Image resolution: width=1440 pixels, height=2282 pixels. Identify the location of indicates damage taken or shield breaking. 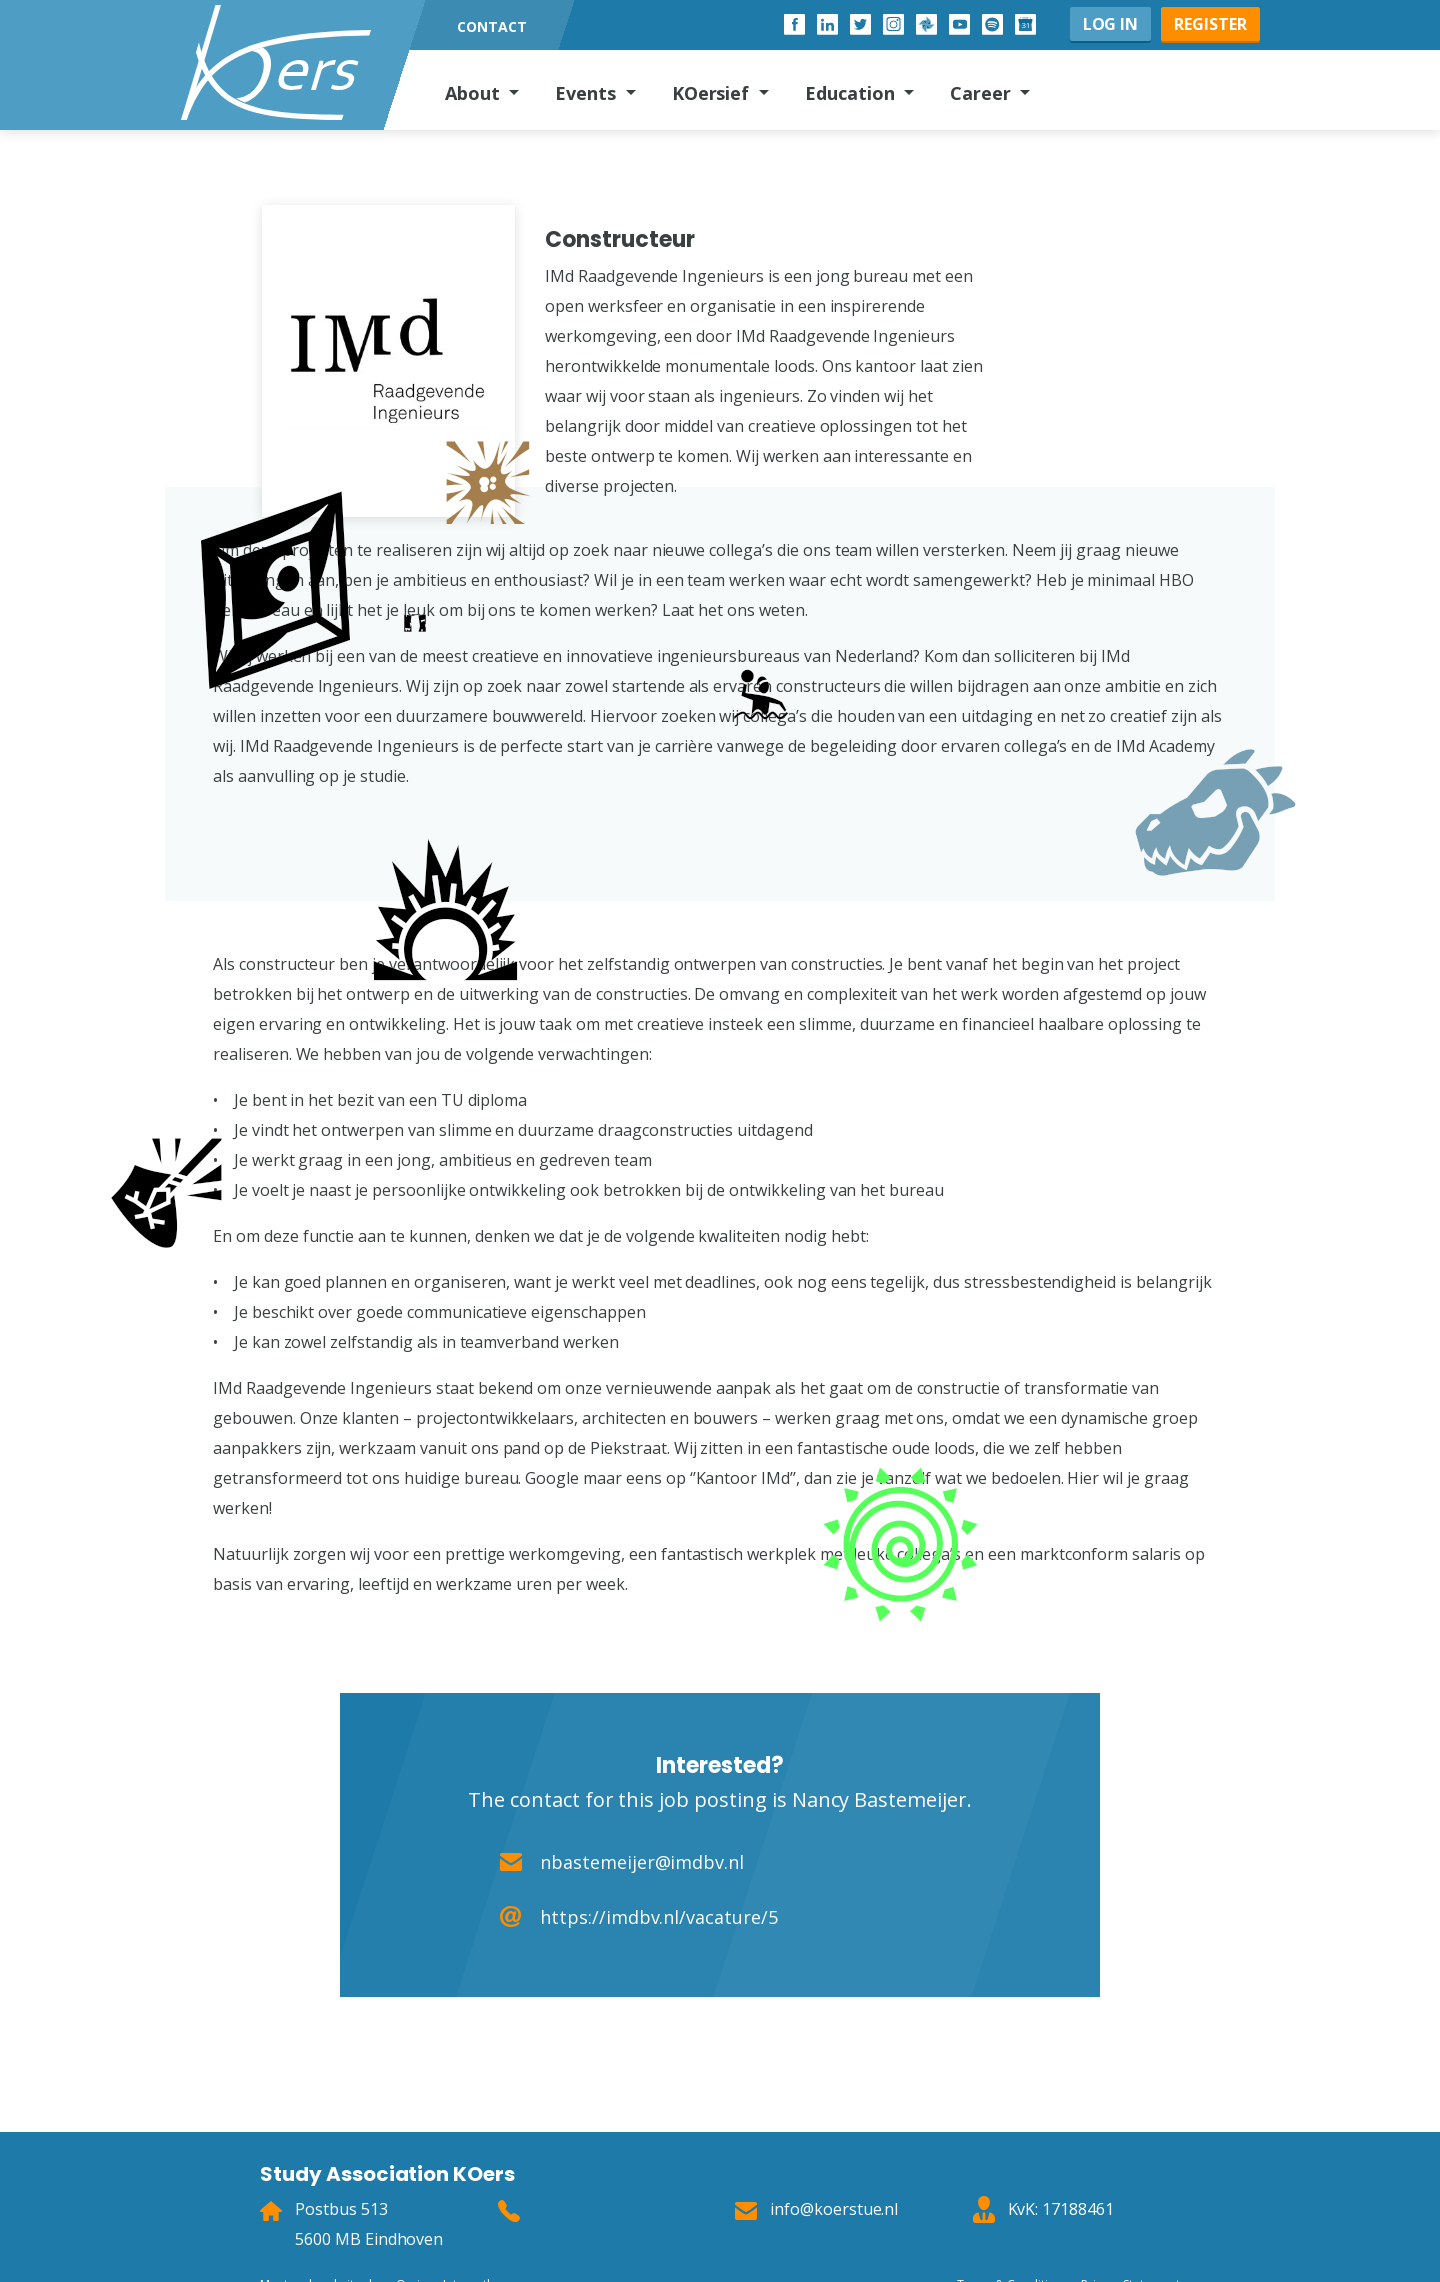
(166, 1193).